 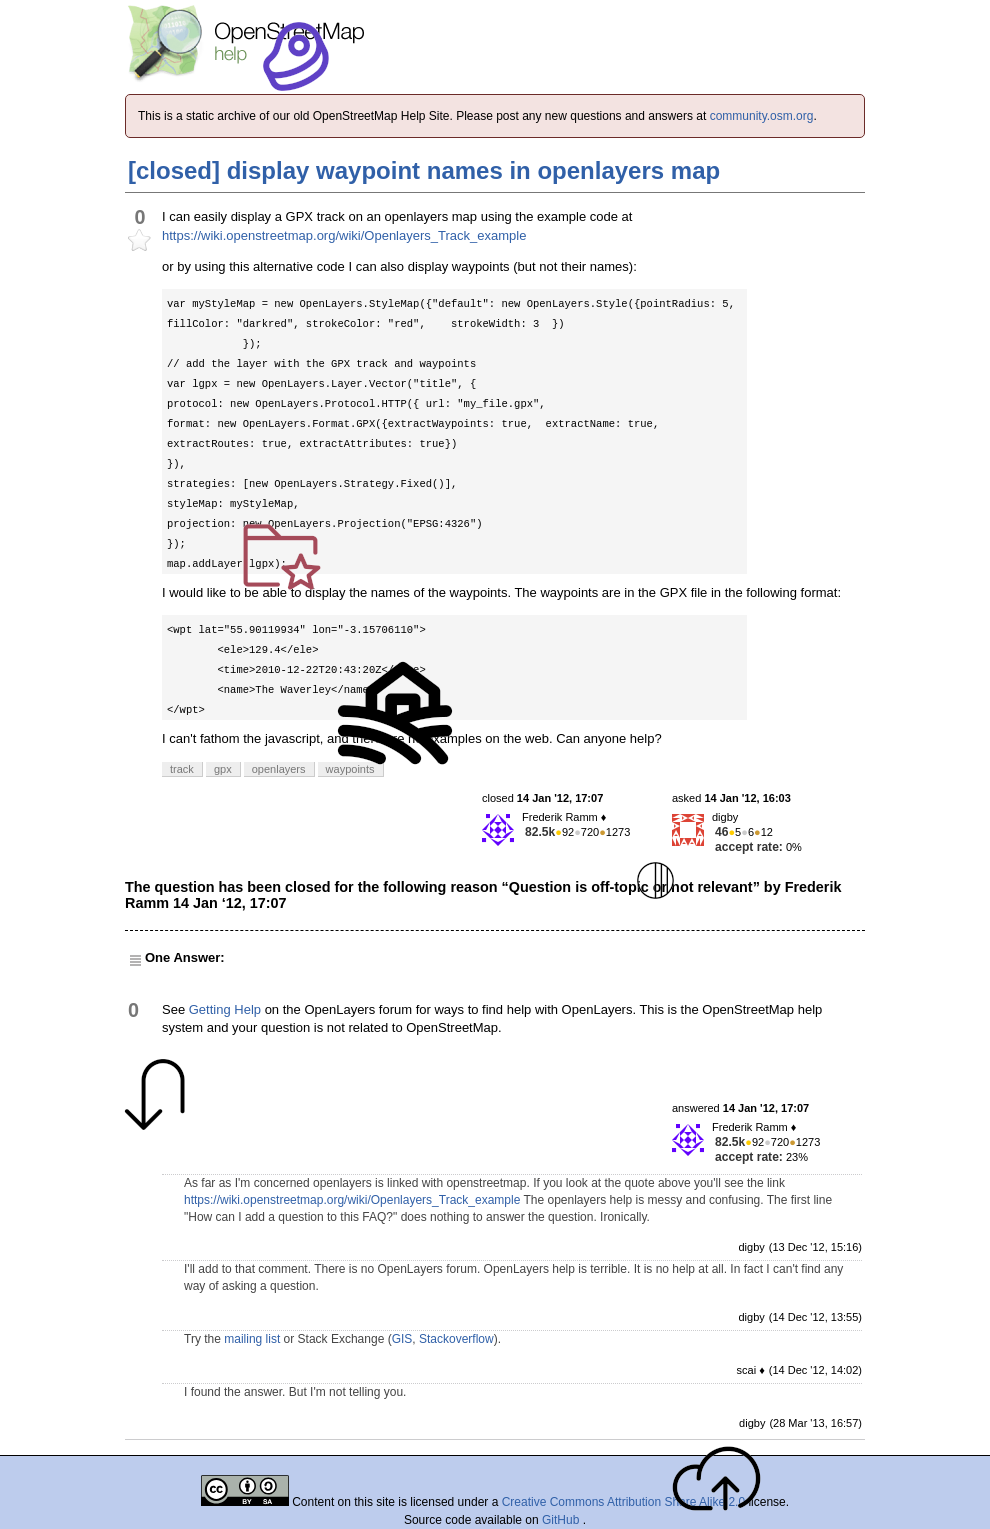 I want to click on upload file to cloud storage, so click(x=716, y=1478).